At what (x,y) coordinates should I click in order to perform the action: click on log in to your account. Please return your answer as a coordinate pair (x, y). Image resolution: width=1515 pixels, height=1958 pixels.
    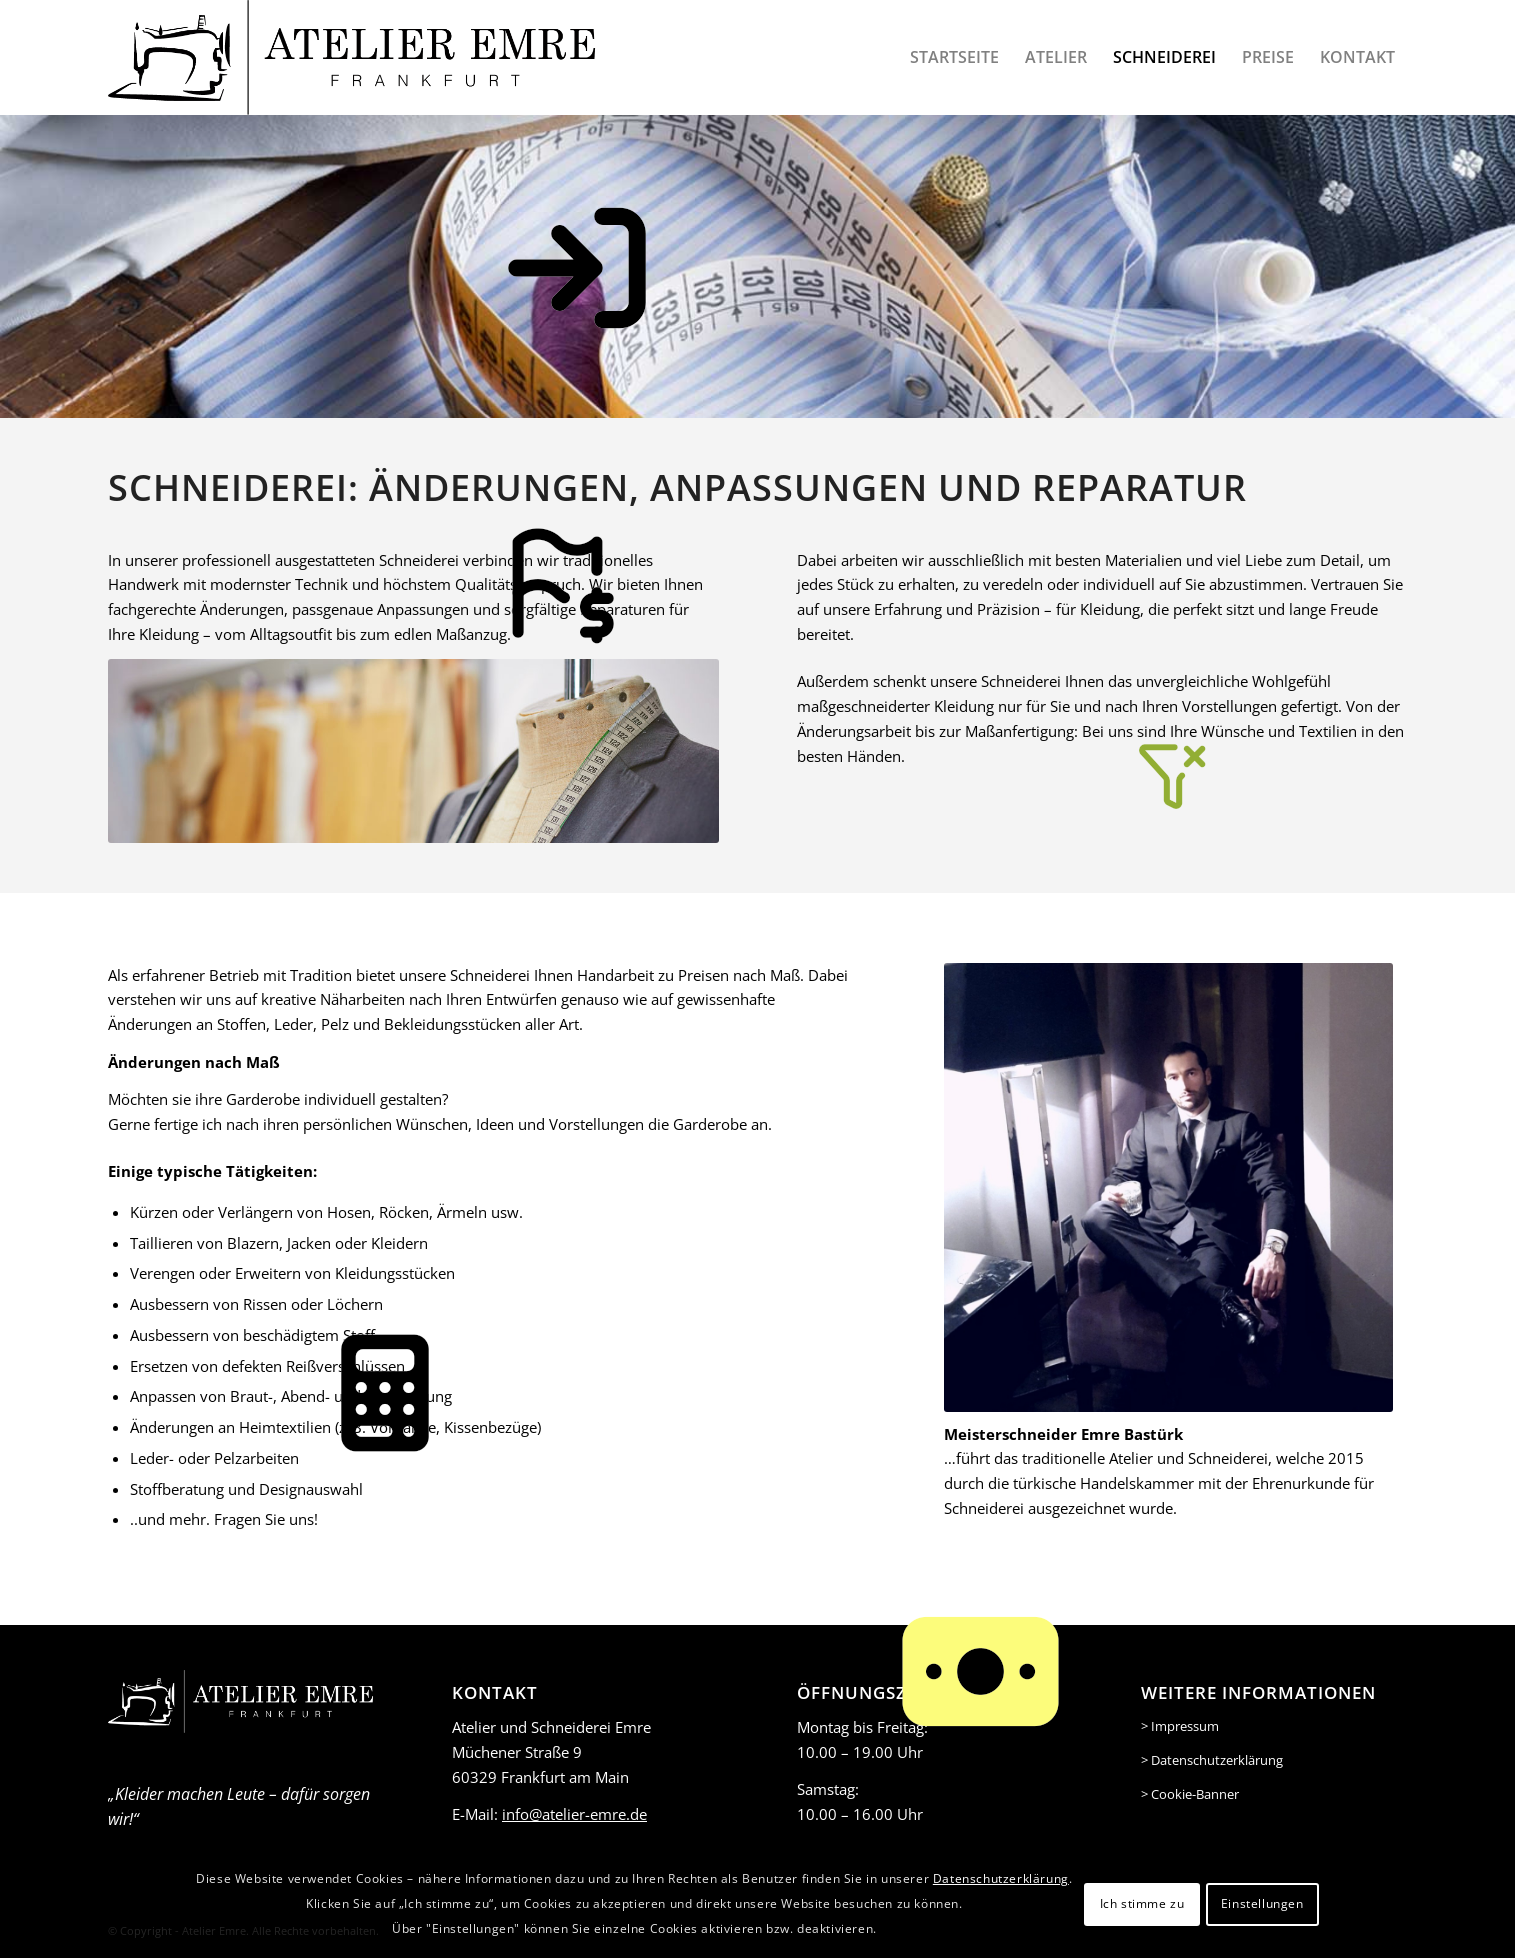
    Looking at the image, I should click on (577, 268).